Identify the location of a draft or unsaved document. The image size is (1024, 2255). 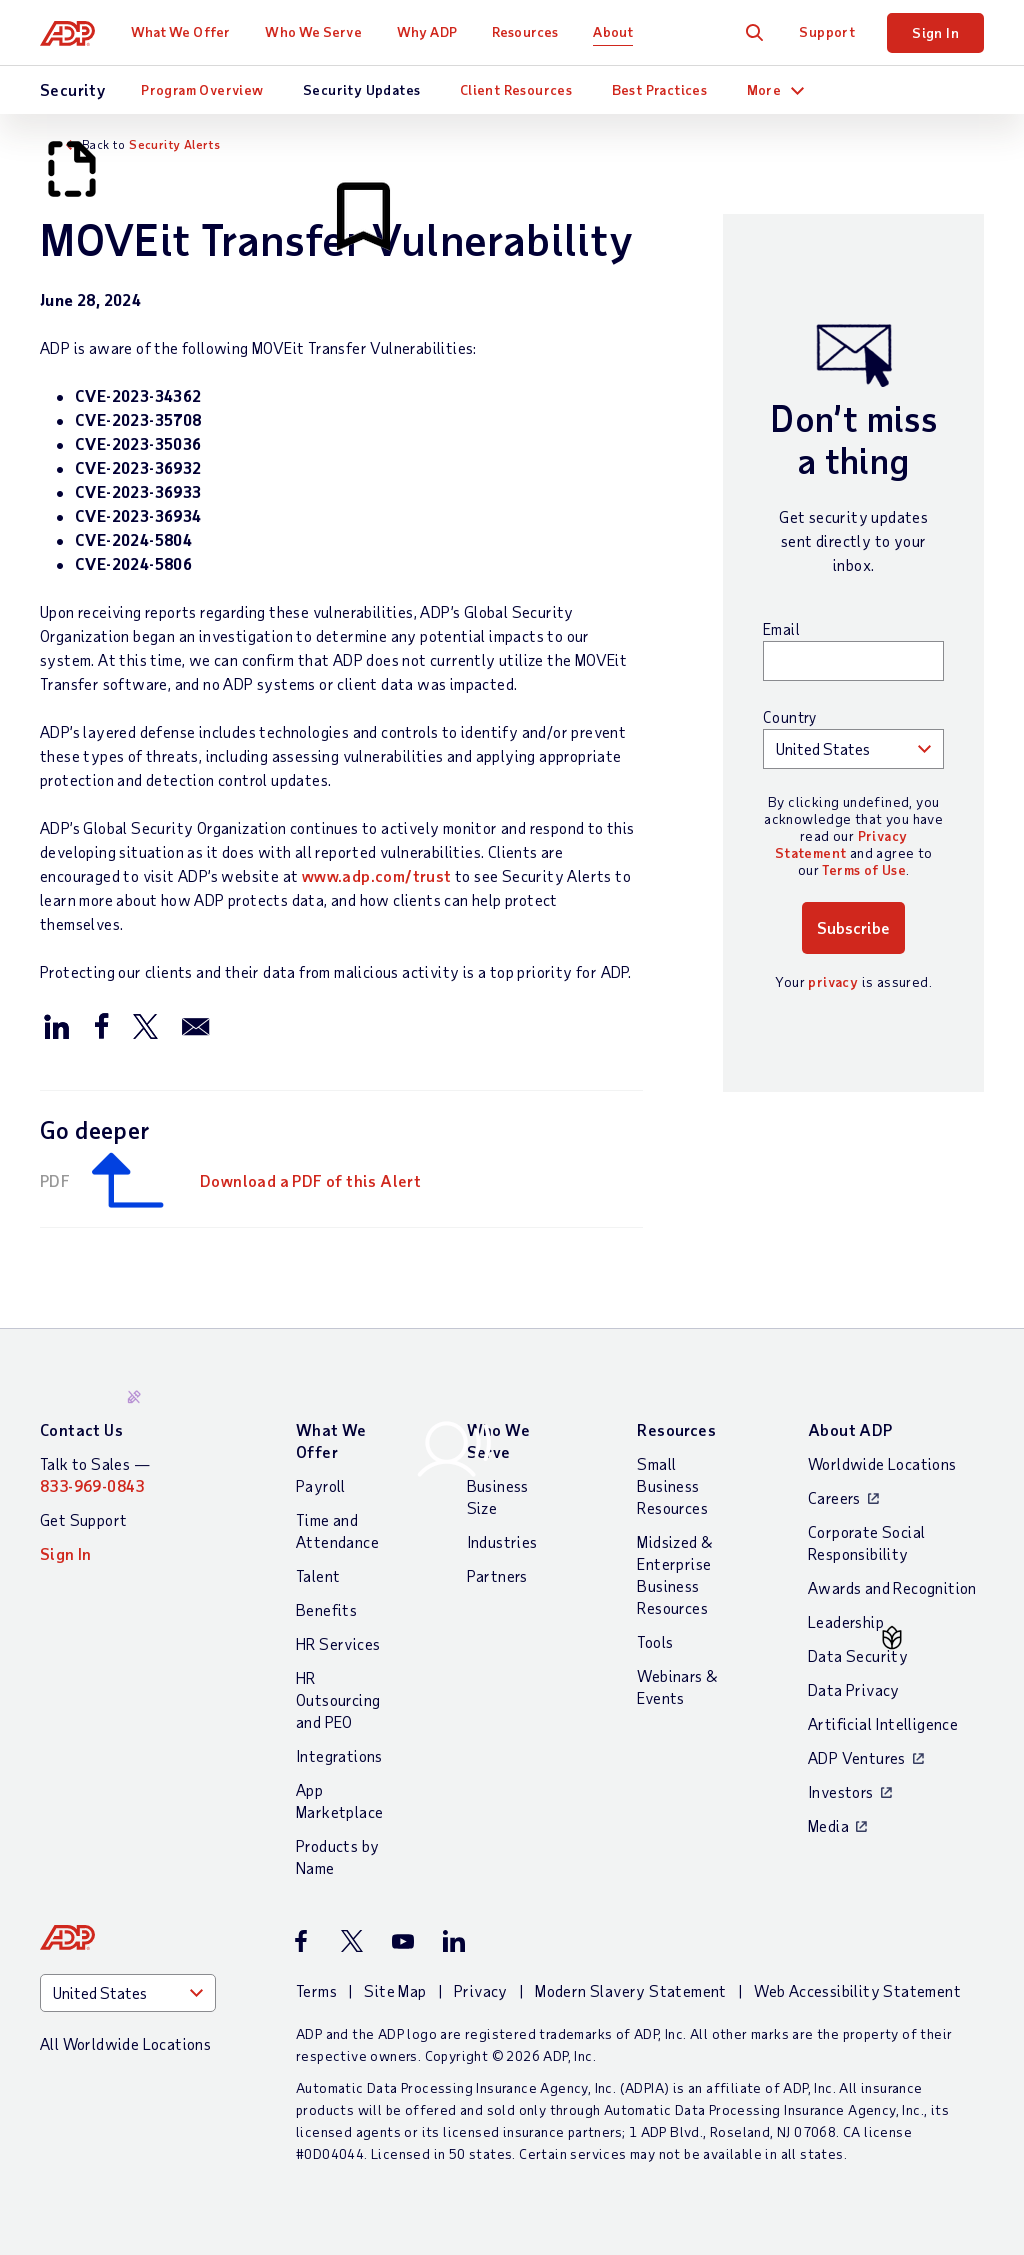
(72, 169).